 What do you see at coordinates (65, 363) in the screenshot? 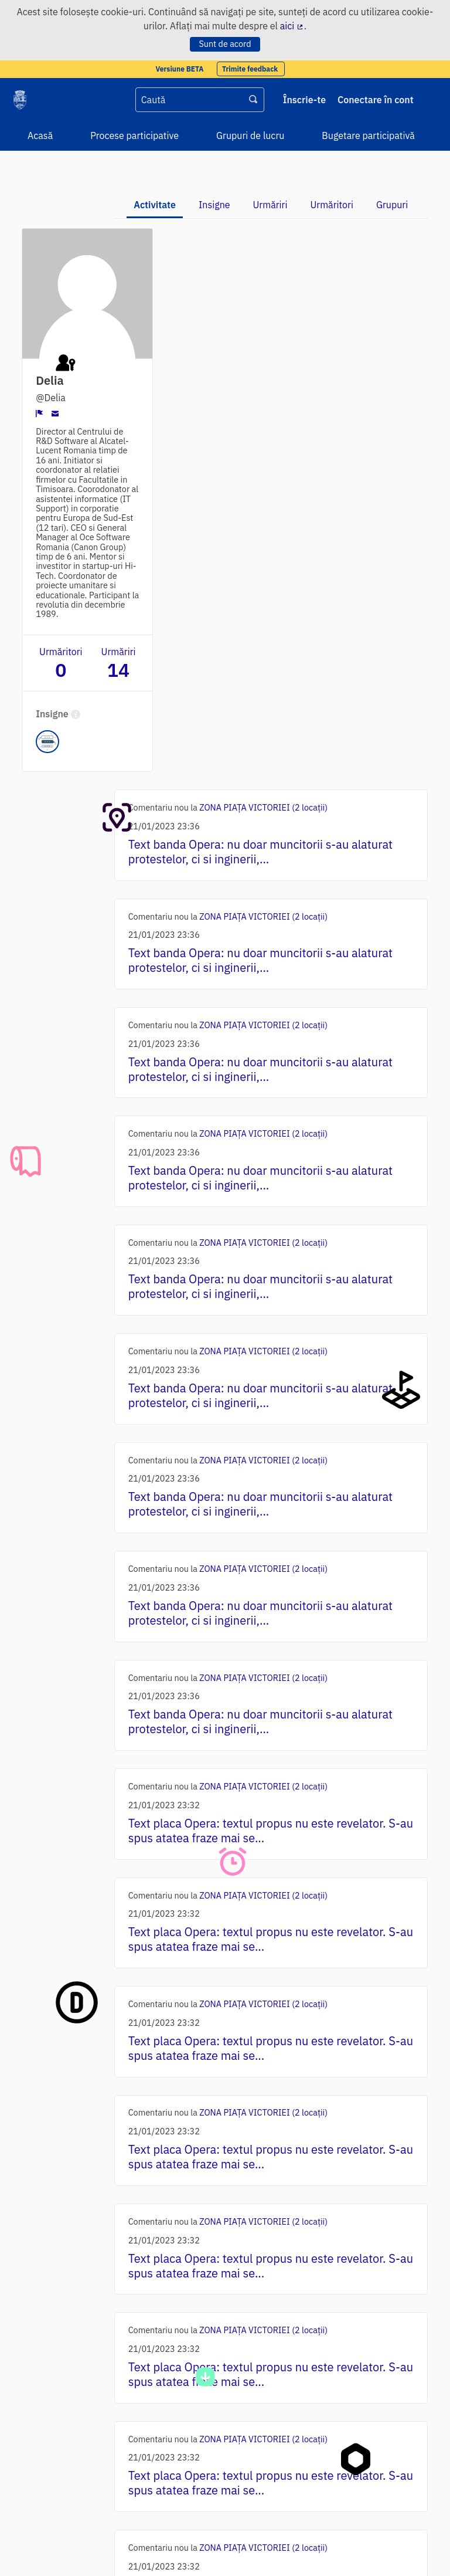
I see `sign in with passkey authentication` at bounding box center [65, 363].